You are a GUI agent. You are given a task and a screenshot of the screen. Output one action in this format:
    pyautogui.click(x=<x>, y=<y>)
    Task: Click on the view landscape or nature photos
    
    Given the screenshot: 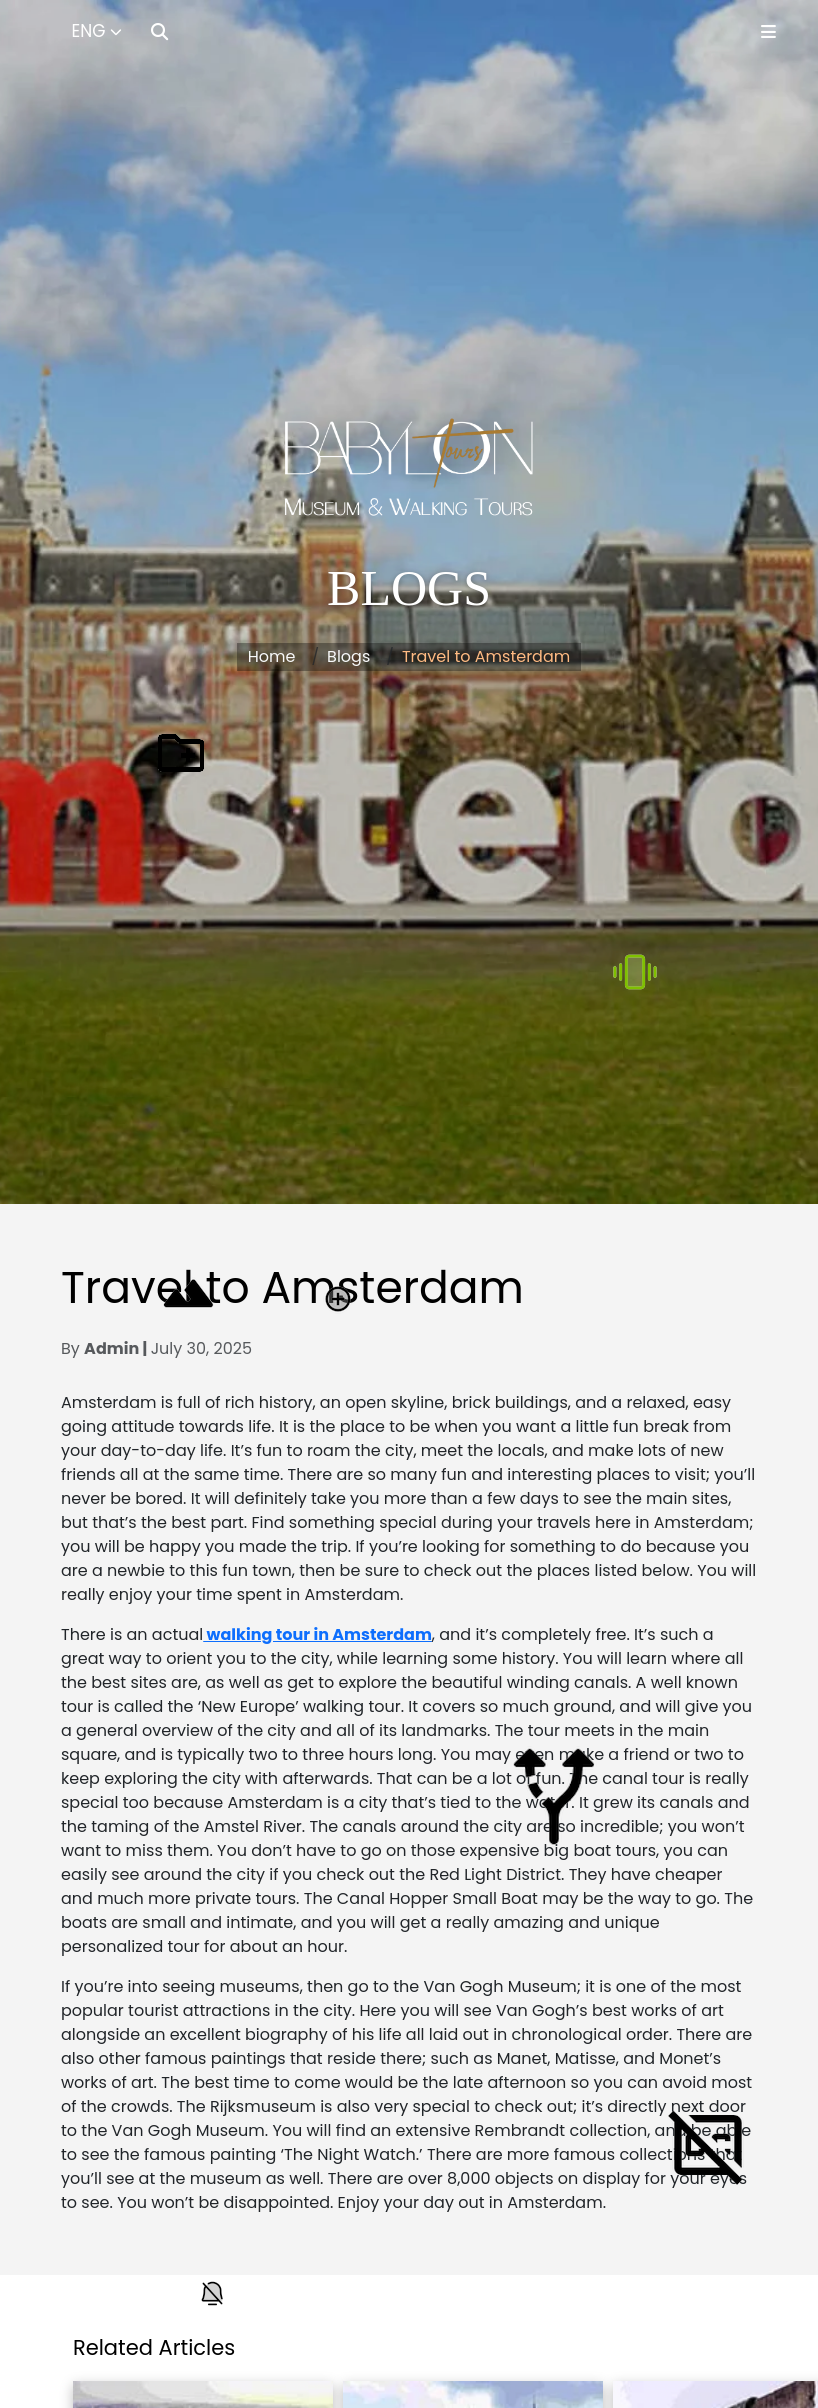 What is the action you would take?
    pyautogui.click(x=188, y=1292)
    